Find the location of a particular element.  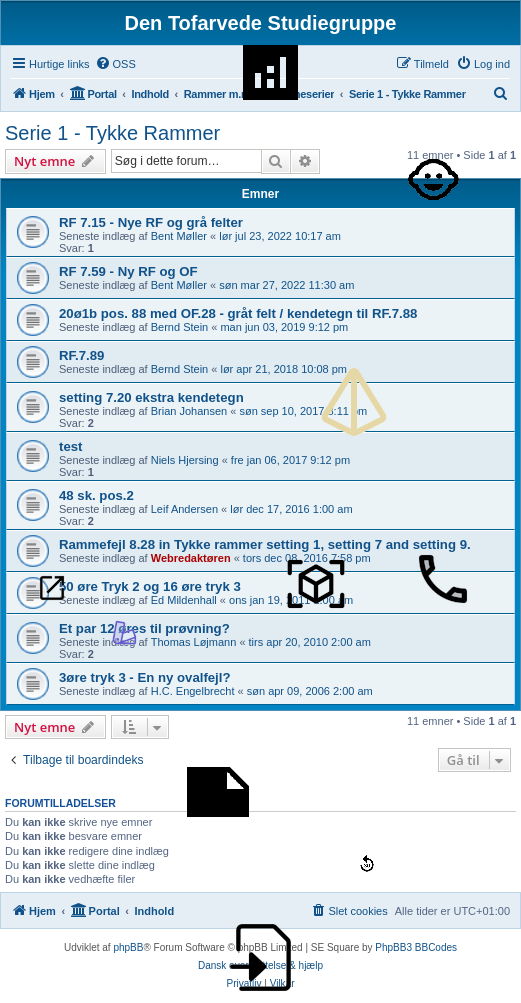

scan or capture a 3D object is located at coordinates (316, 584).